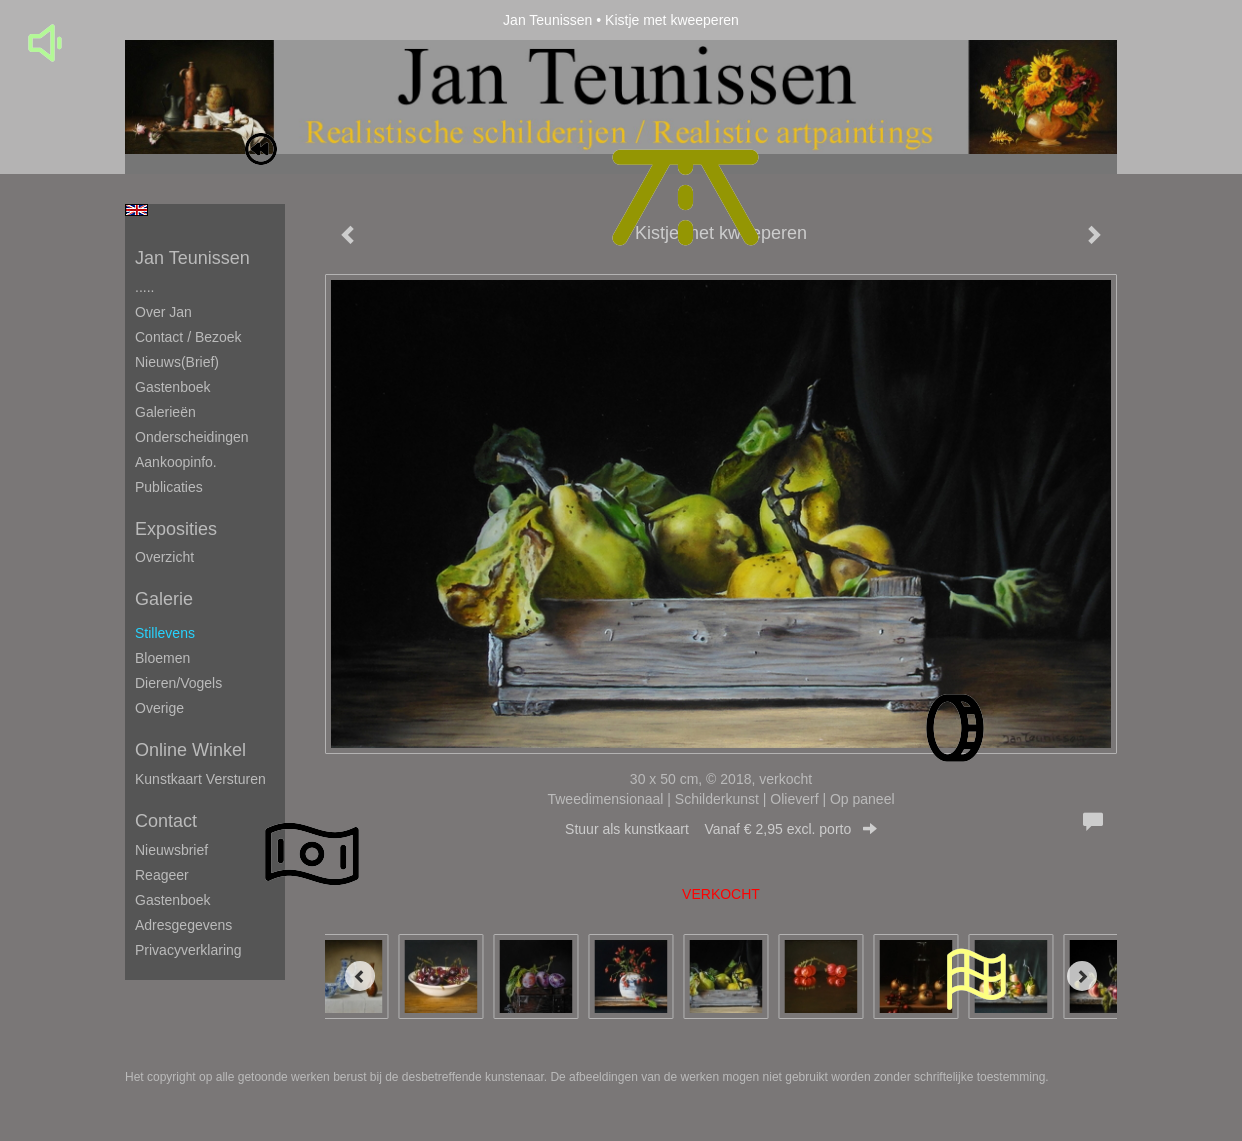  I want to click on volume set to low, so click(47, 43).